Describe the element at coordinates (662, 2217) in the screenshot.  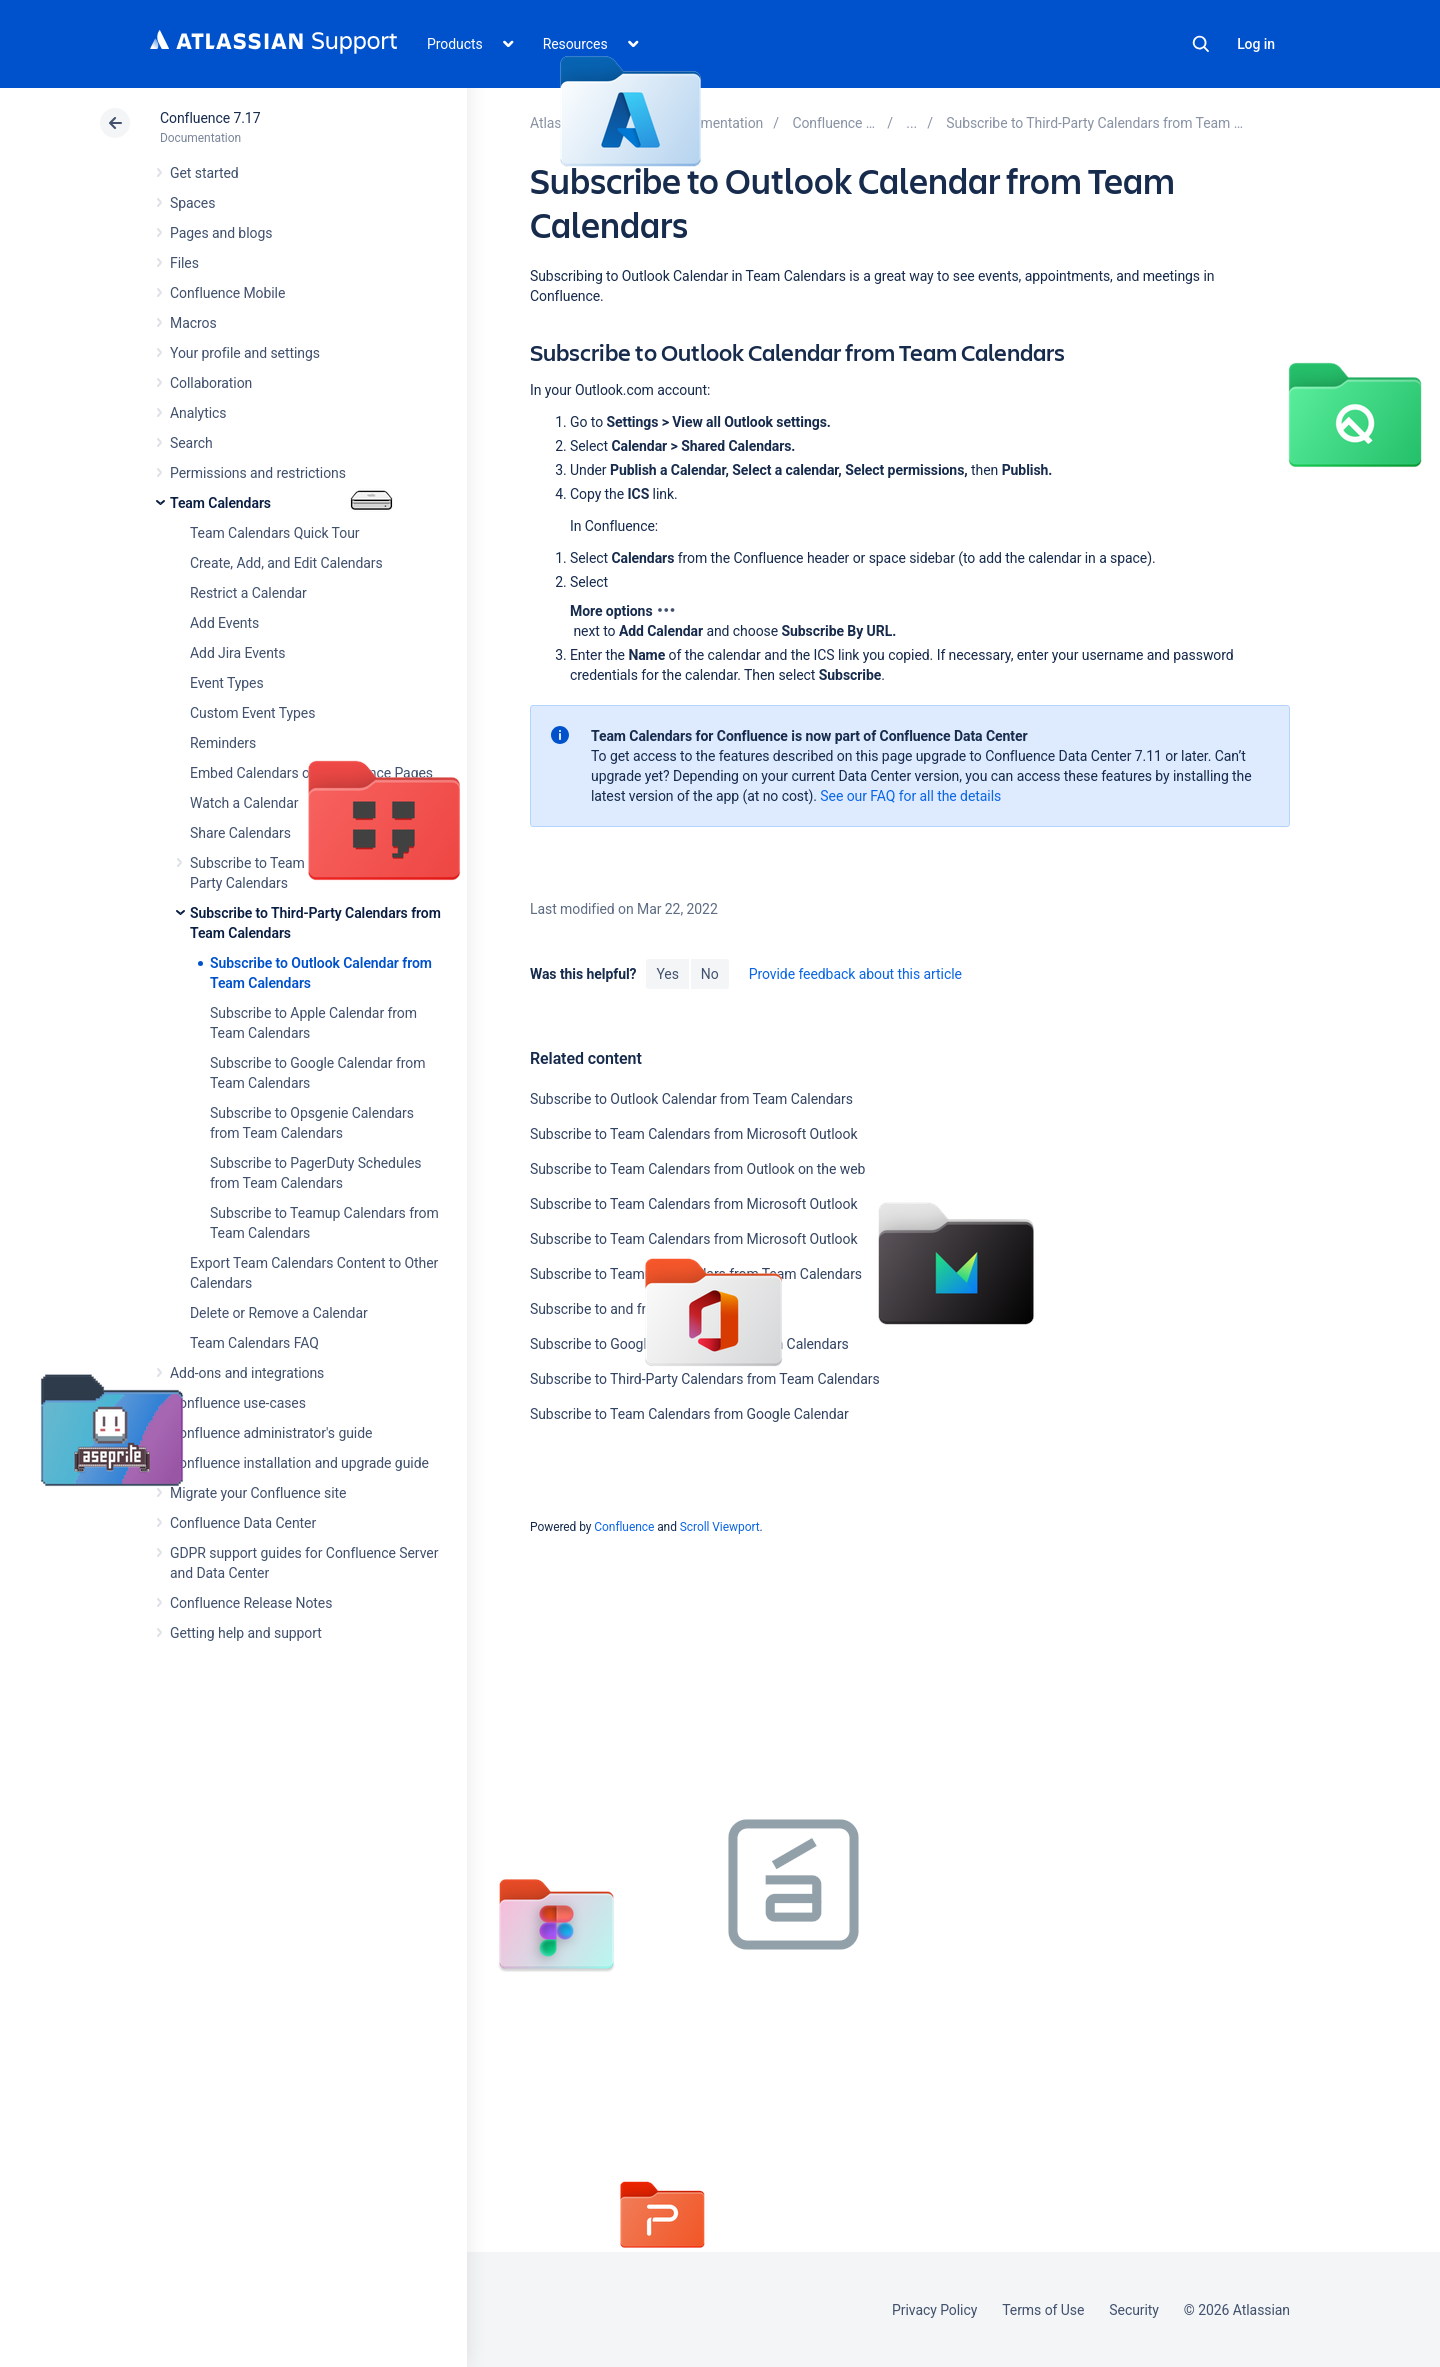
I see `open folder containing WPS presentation files` at that location.